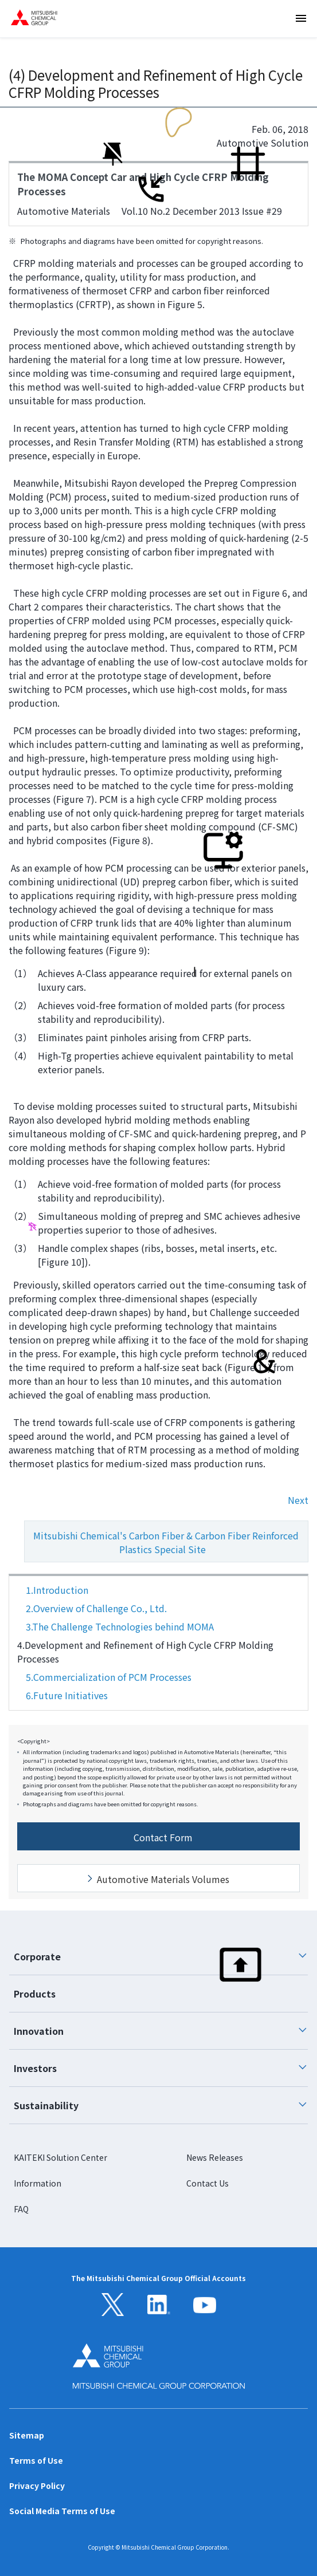  What do you see at coordinates (240, 1964) in the screenshot?
I see `start screen sharing or presentation mode` at bounding box center [240, 1964].